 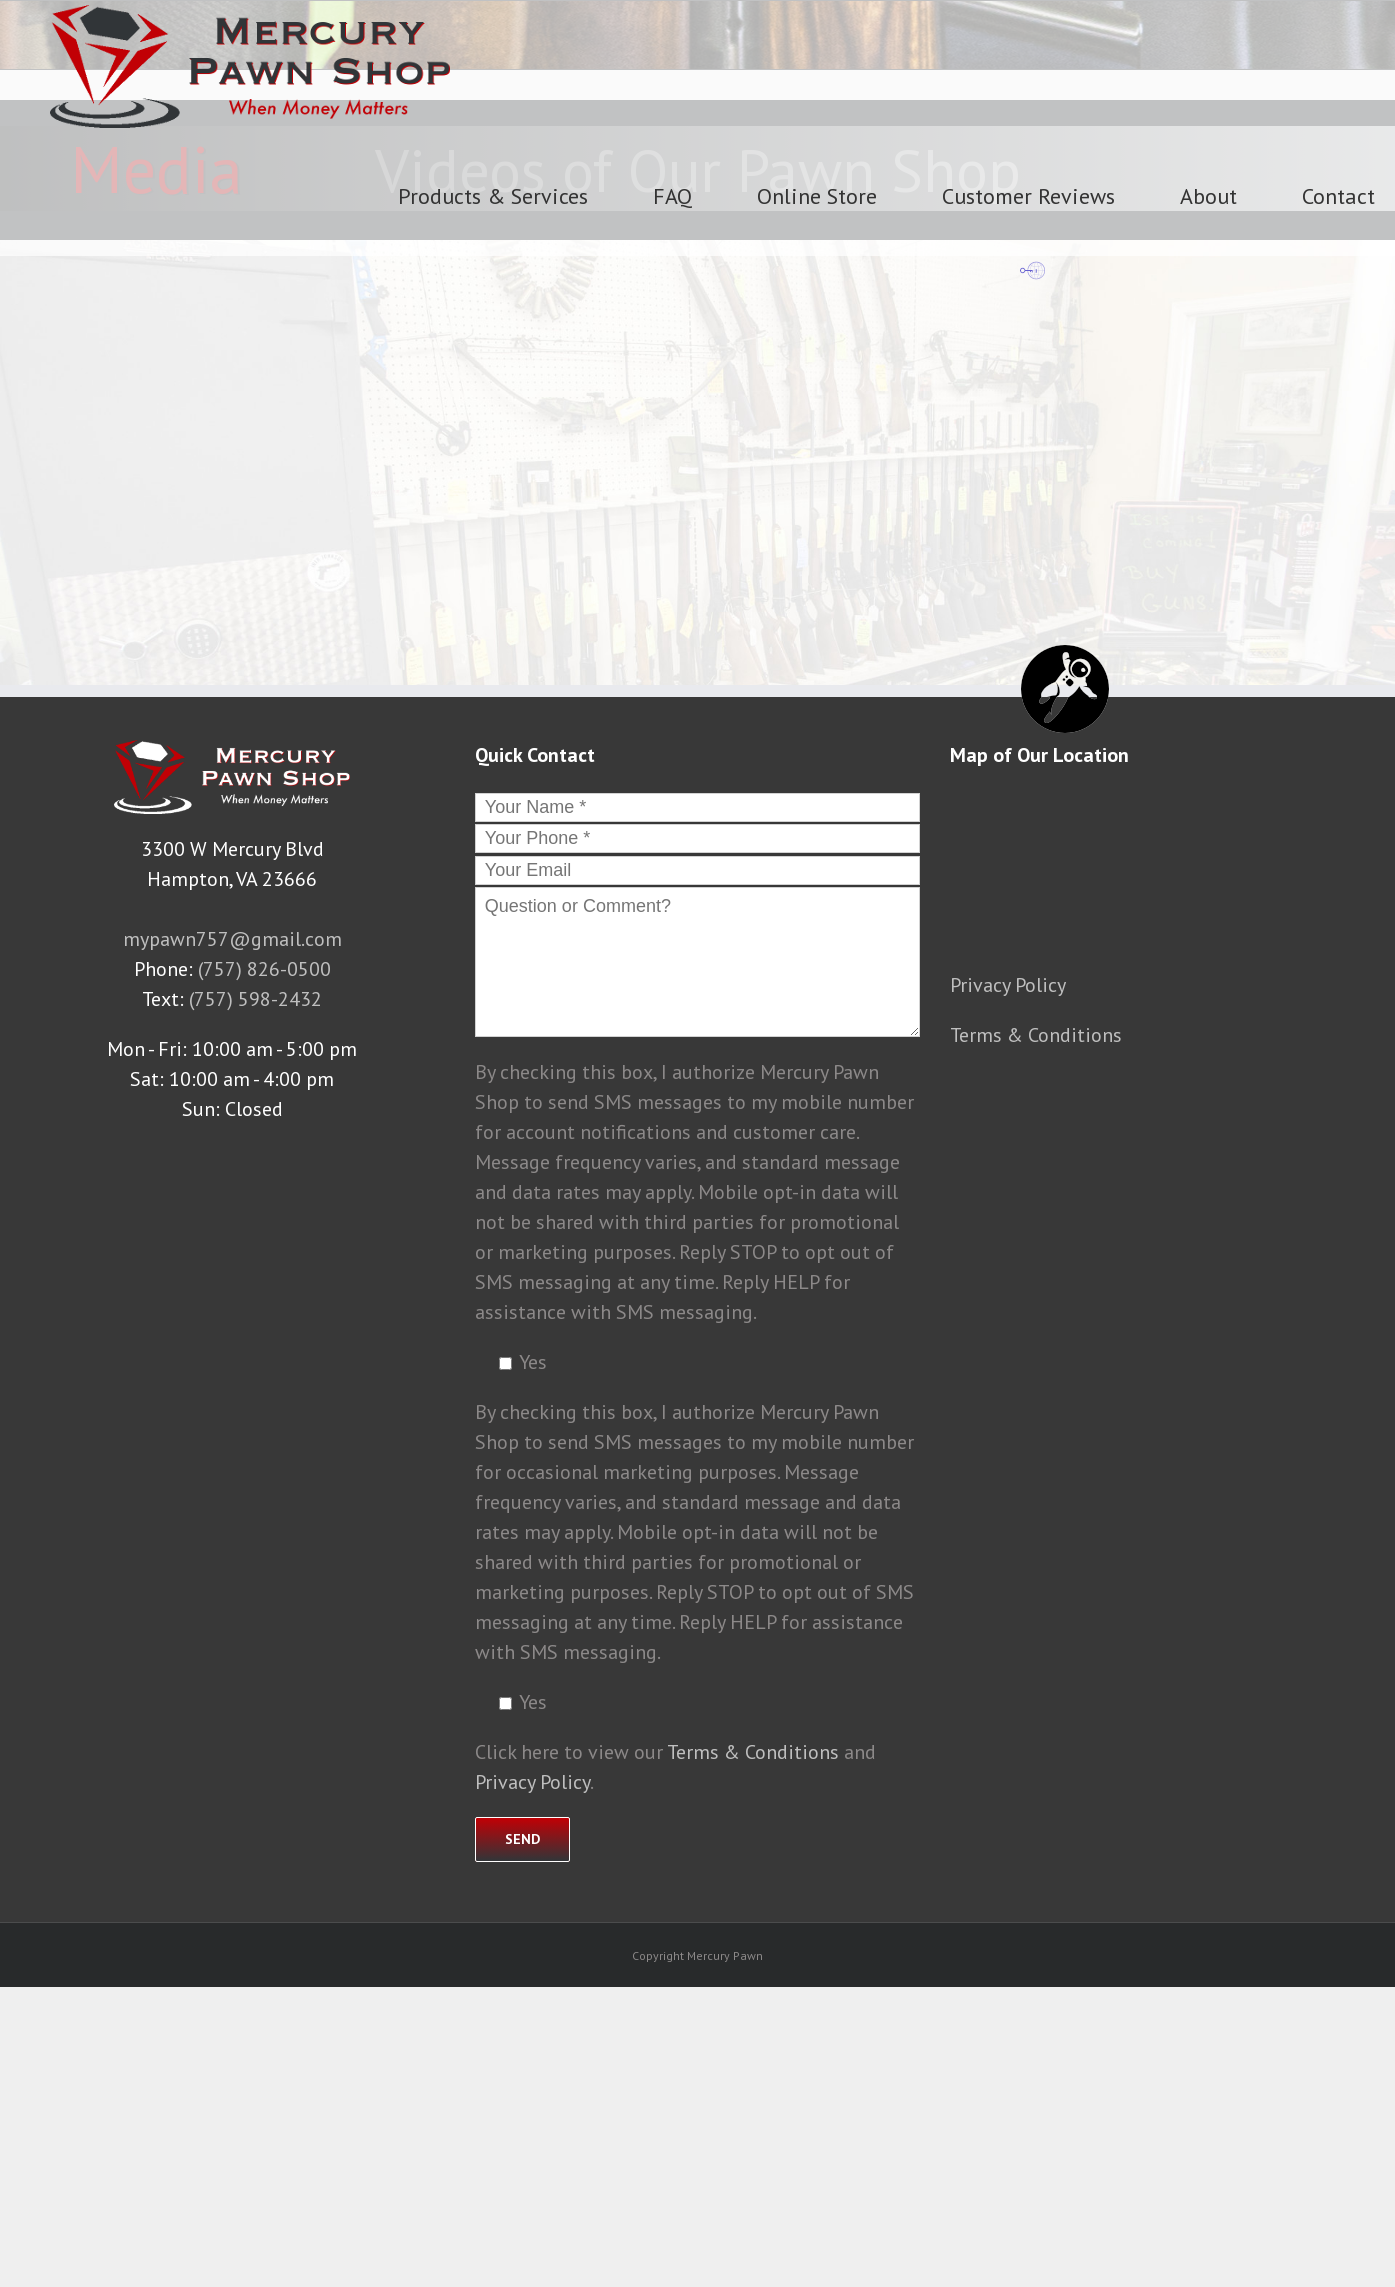 What do you see at coordinates (1032, 270) in the screenshot?
I see `sign in with webauthn passwordless authentication` at bounding box center [1032, 270].